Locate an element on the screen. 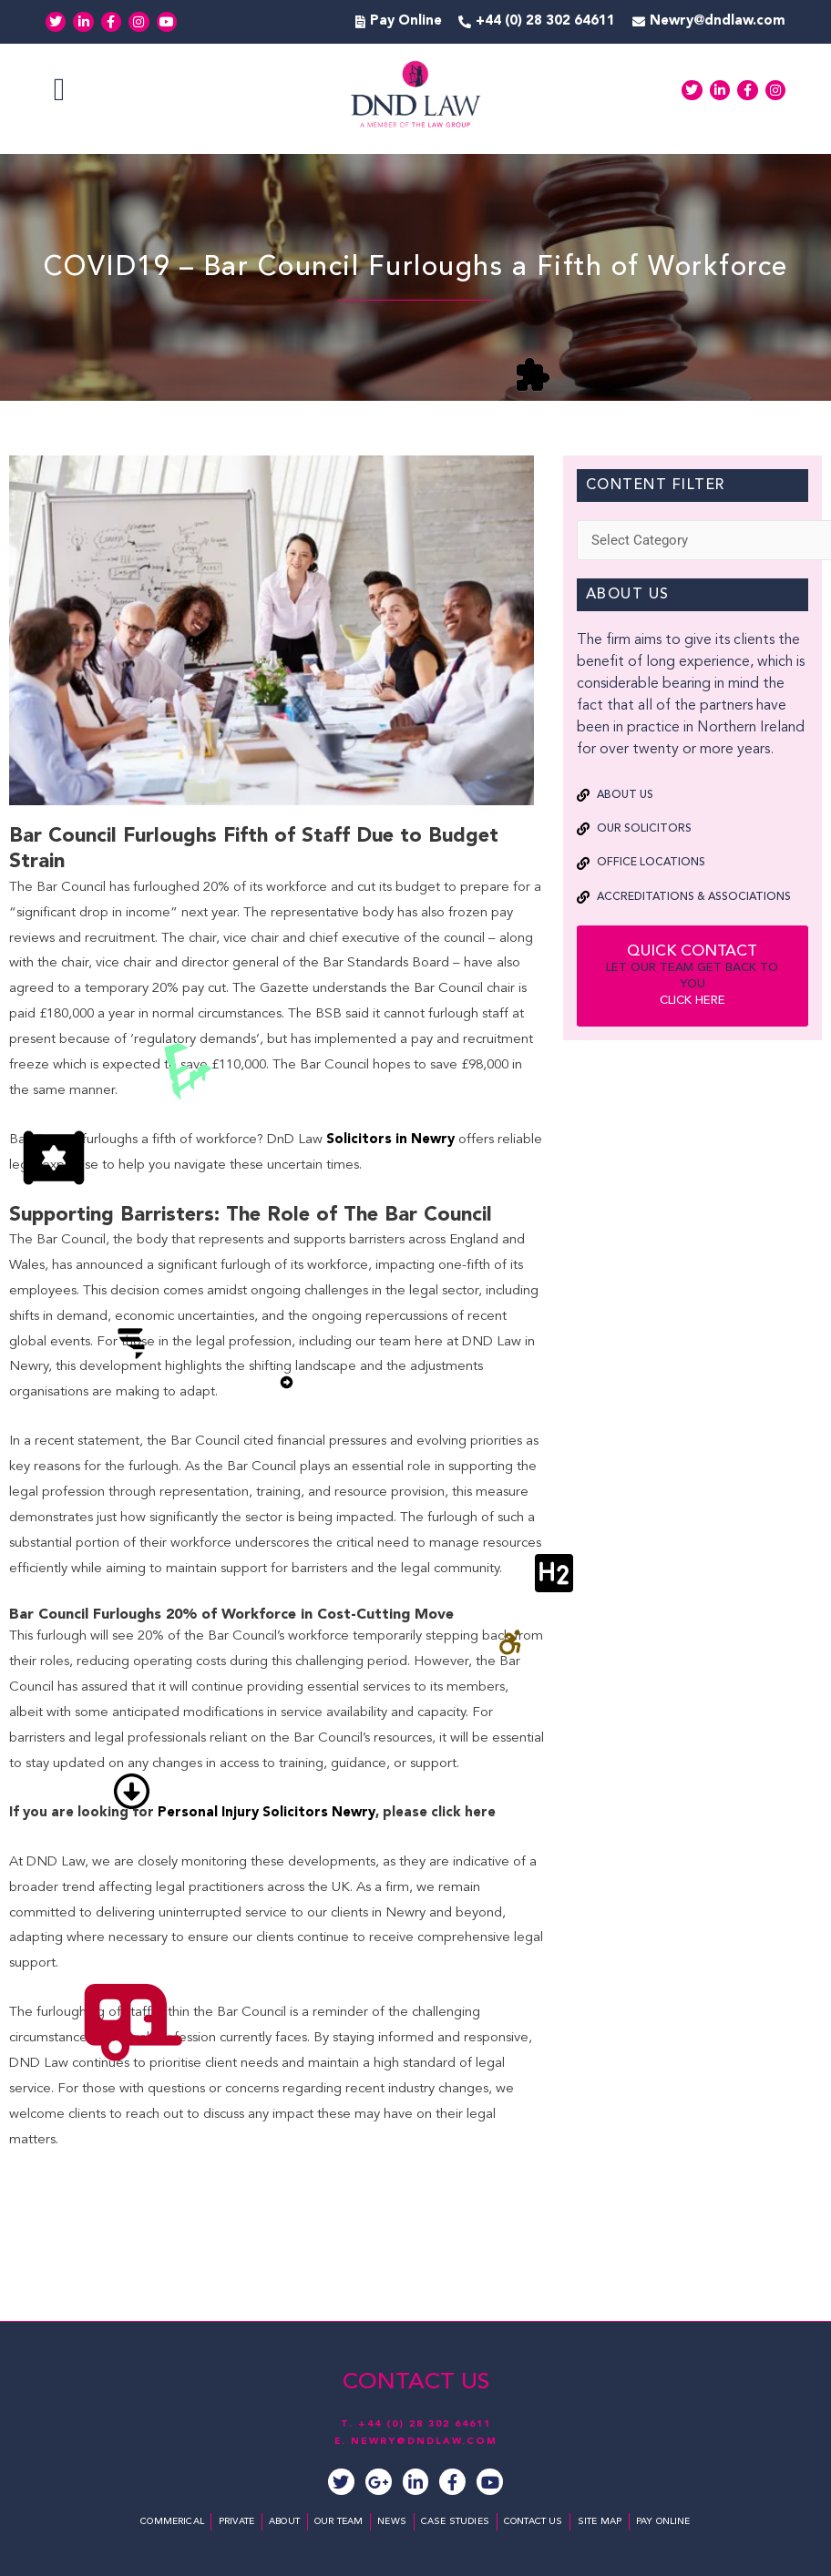  go to next item or step is located at coordinates (286, 1382).